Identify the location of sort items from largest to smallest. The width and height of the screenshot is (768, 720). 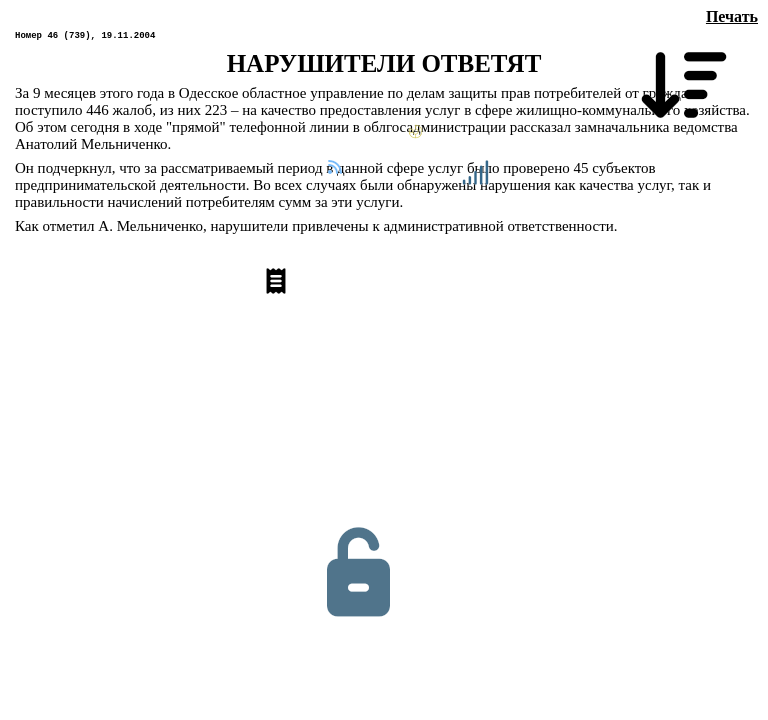
(684, 85).